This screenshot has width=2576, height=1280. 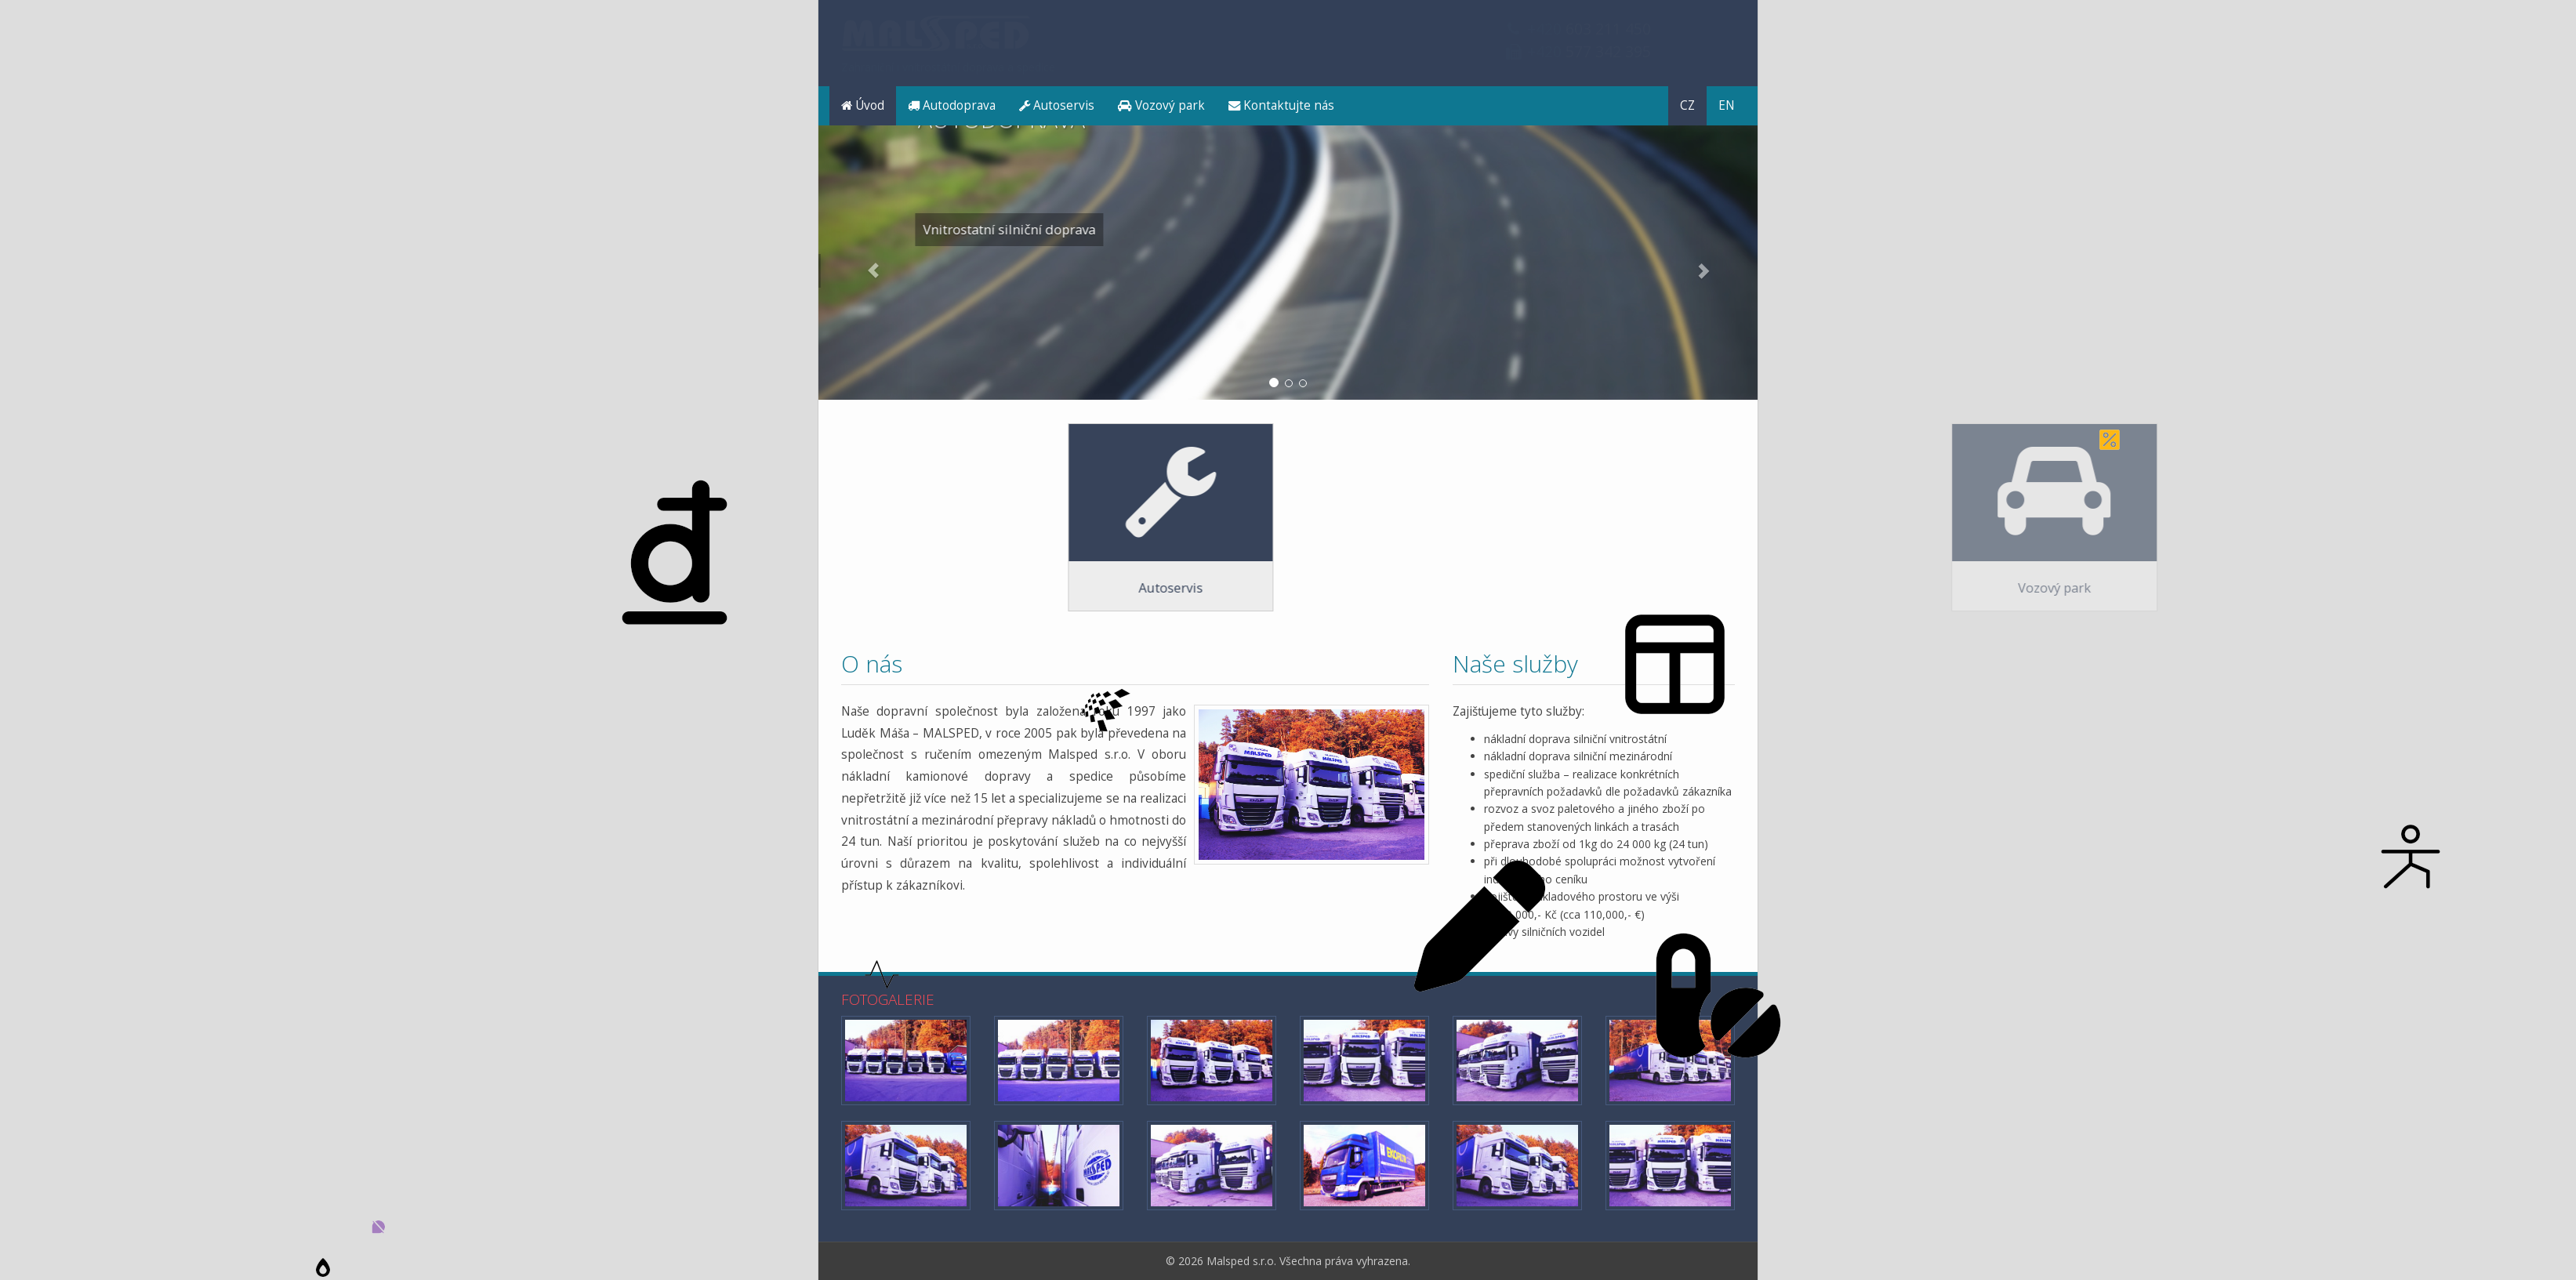 I want to click on schlix CMS brand logo, so click(x=1106, y=709).